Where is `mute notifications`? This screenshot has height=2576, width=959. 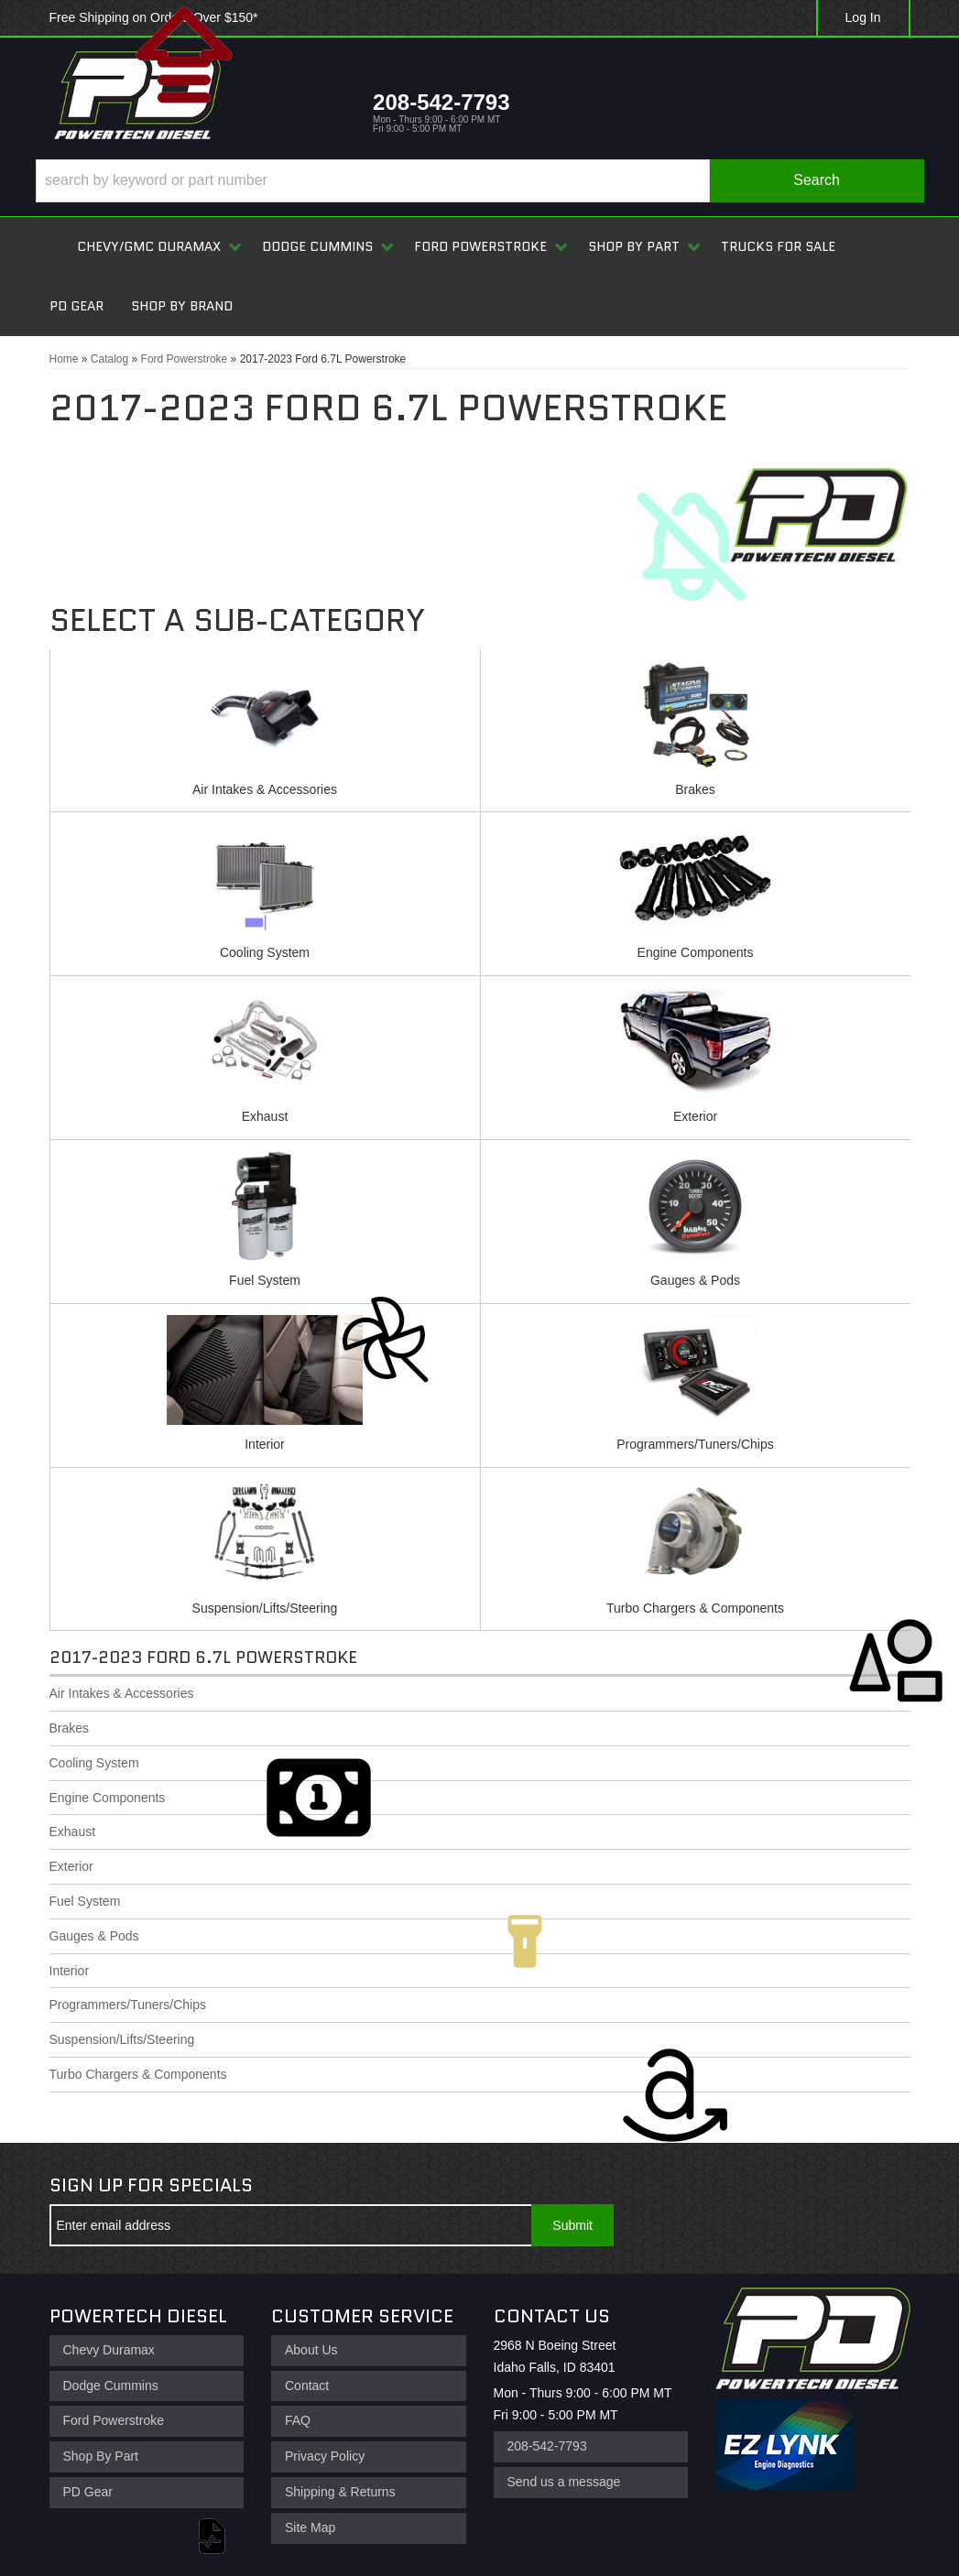 mute notifications is located at coordinates (692, 547).